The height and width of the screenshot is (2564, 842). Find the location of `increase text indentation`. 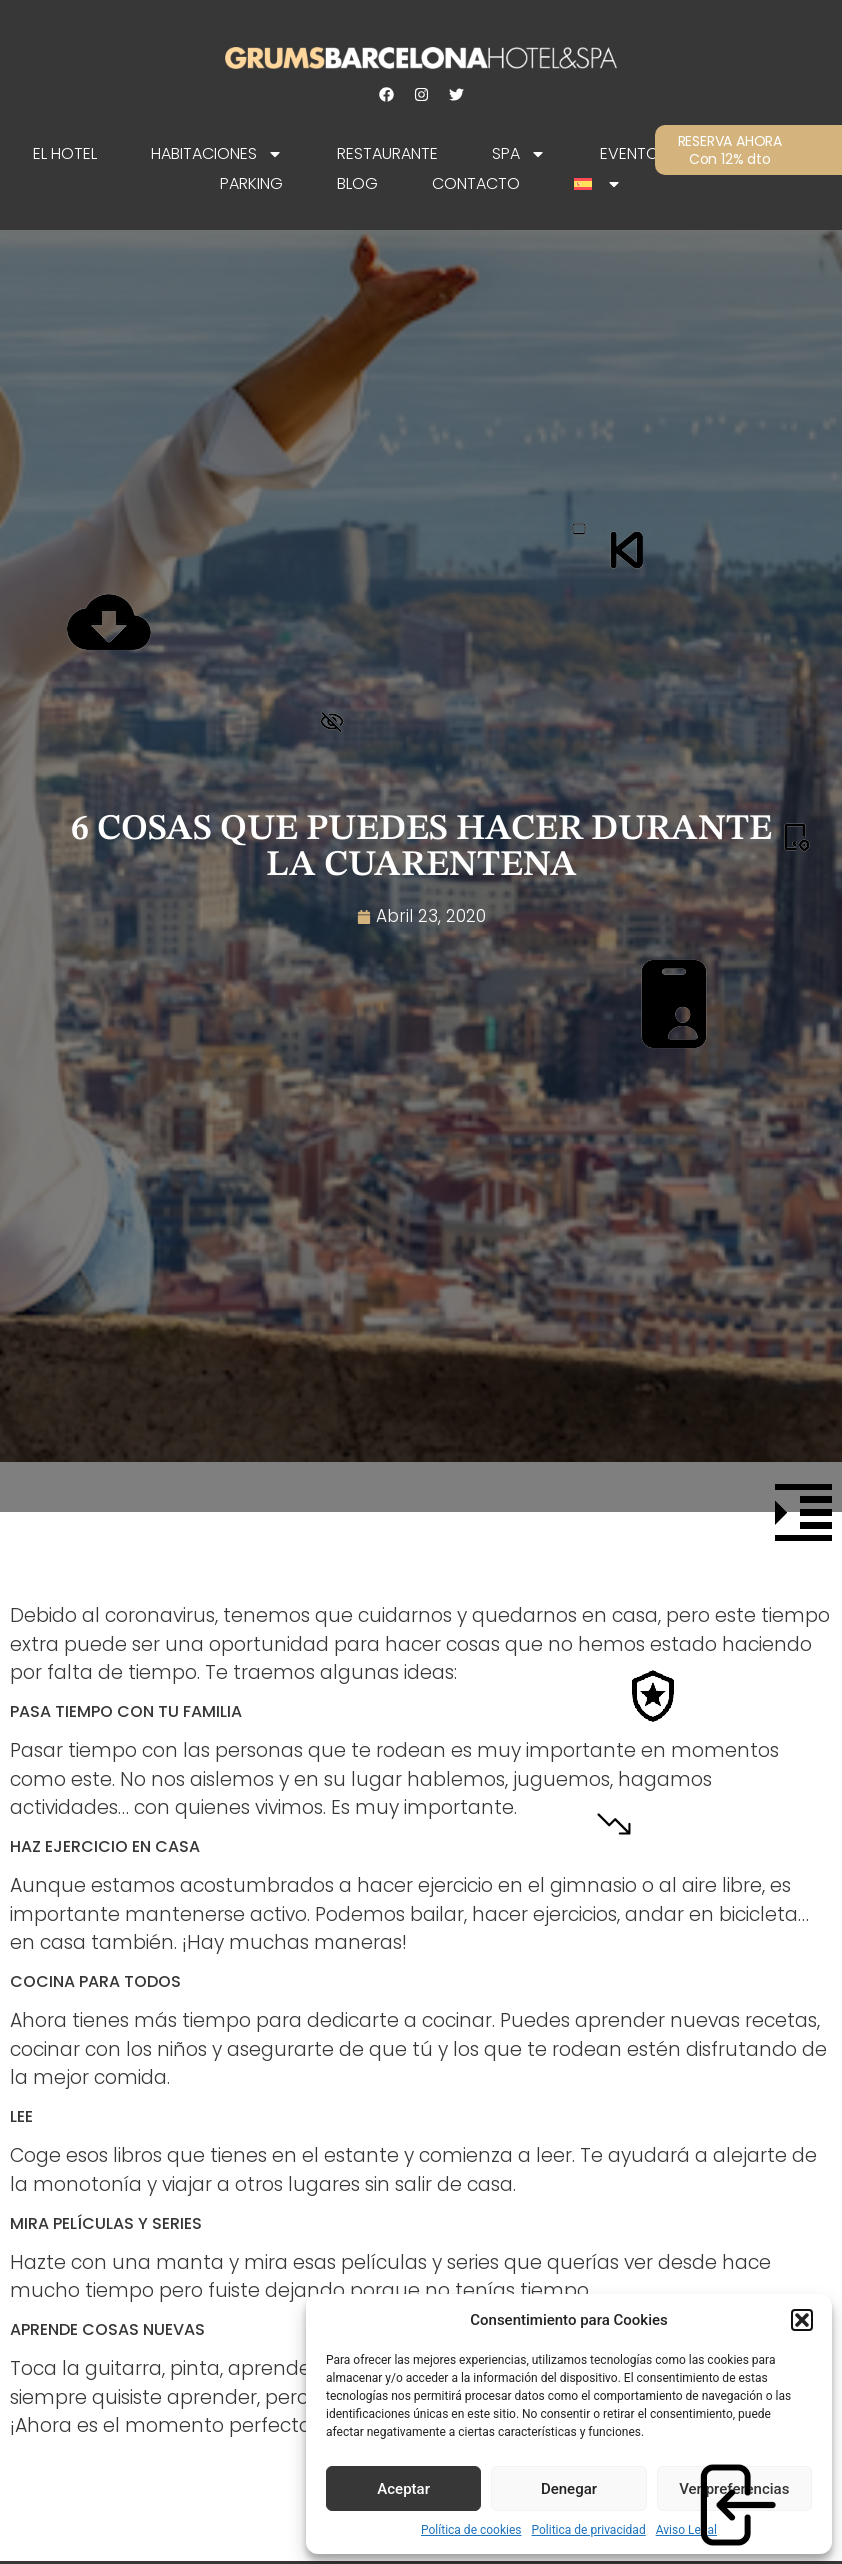

increase text indentation is located at coordinates (803, 1512).